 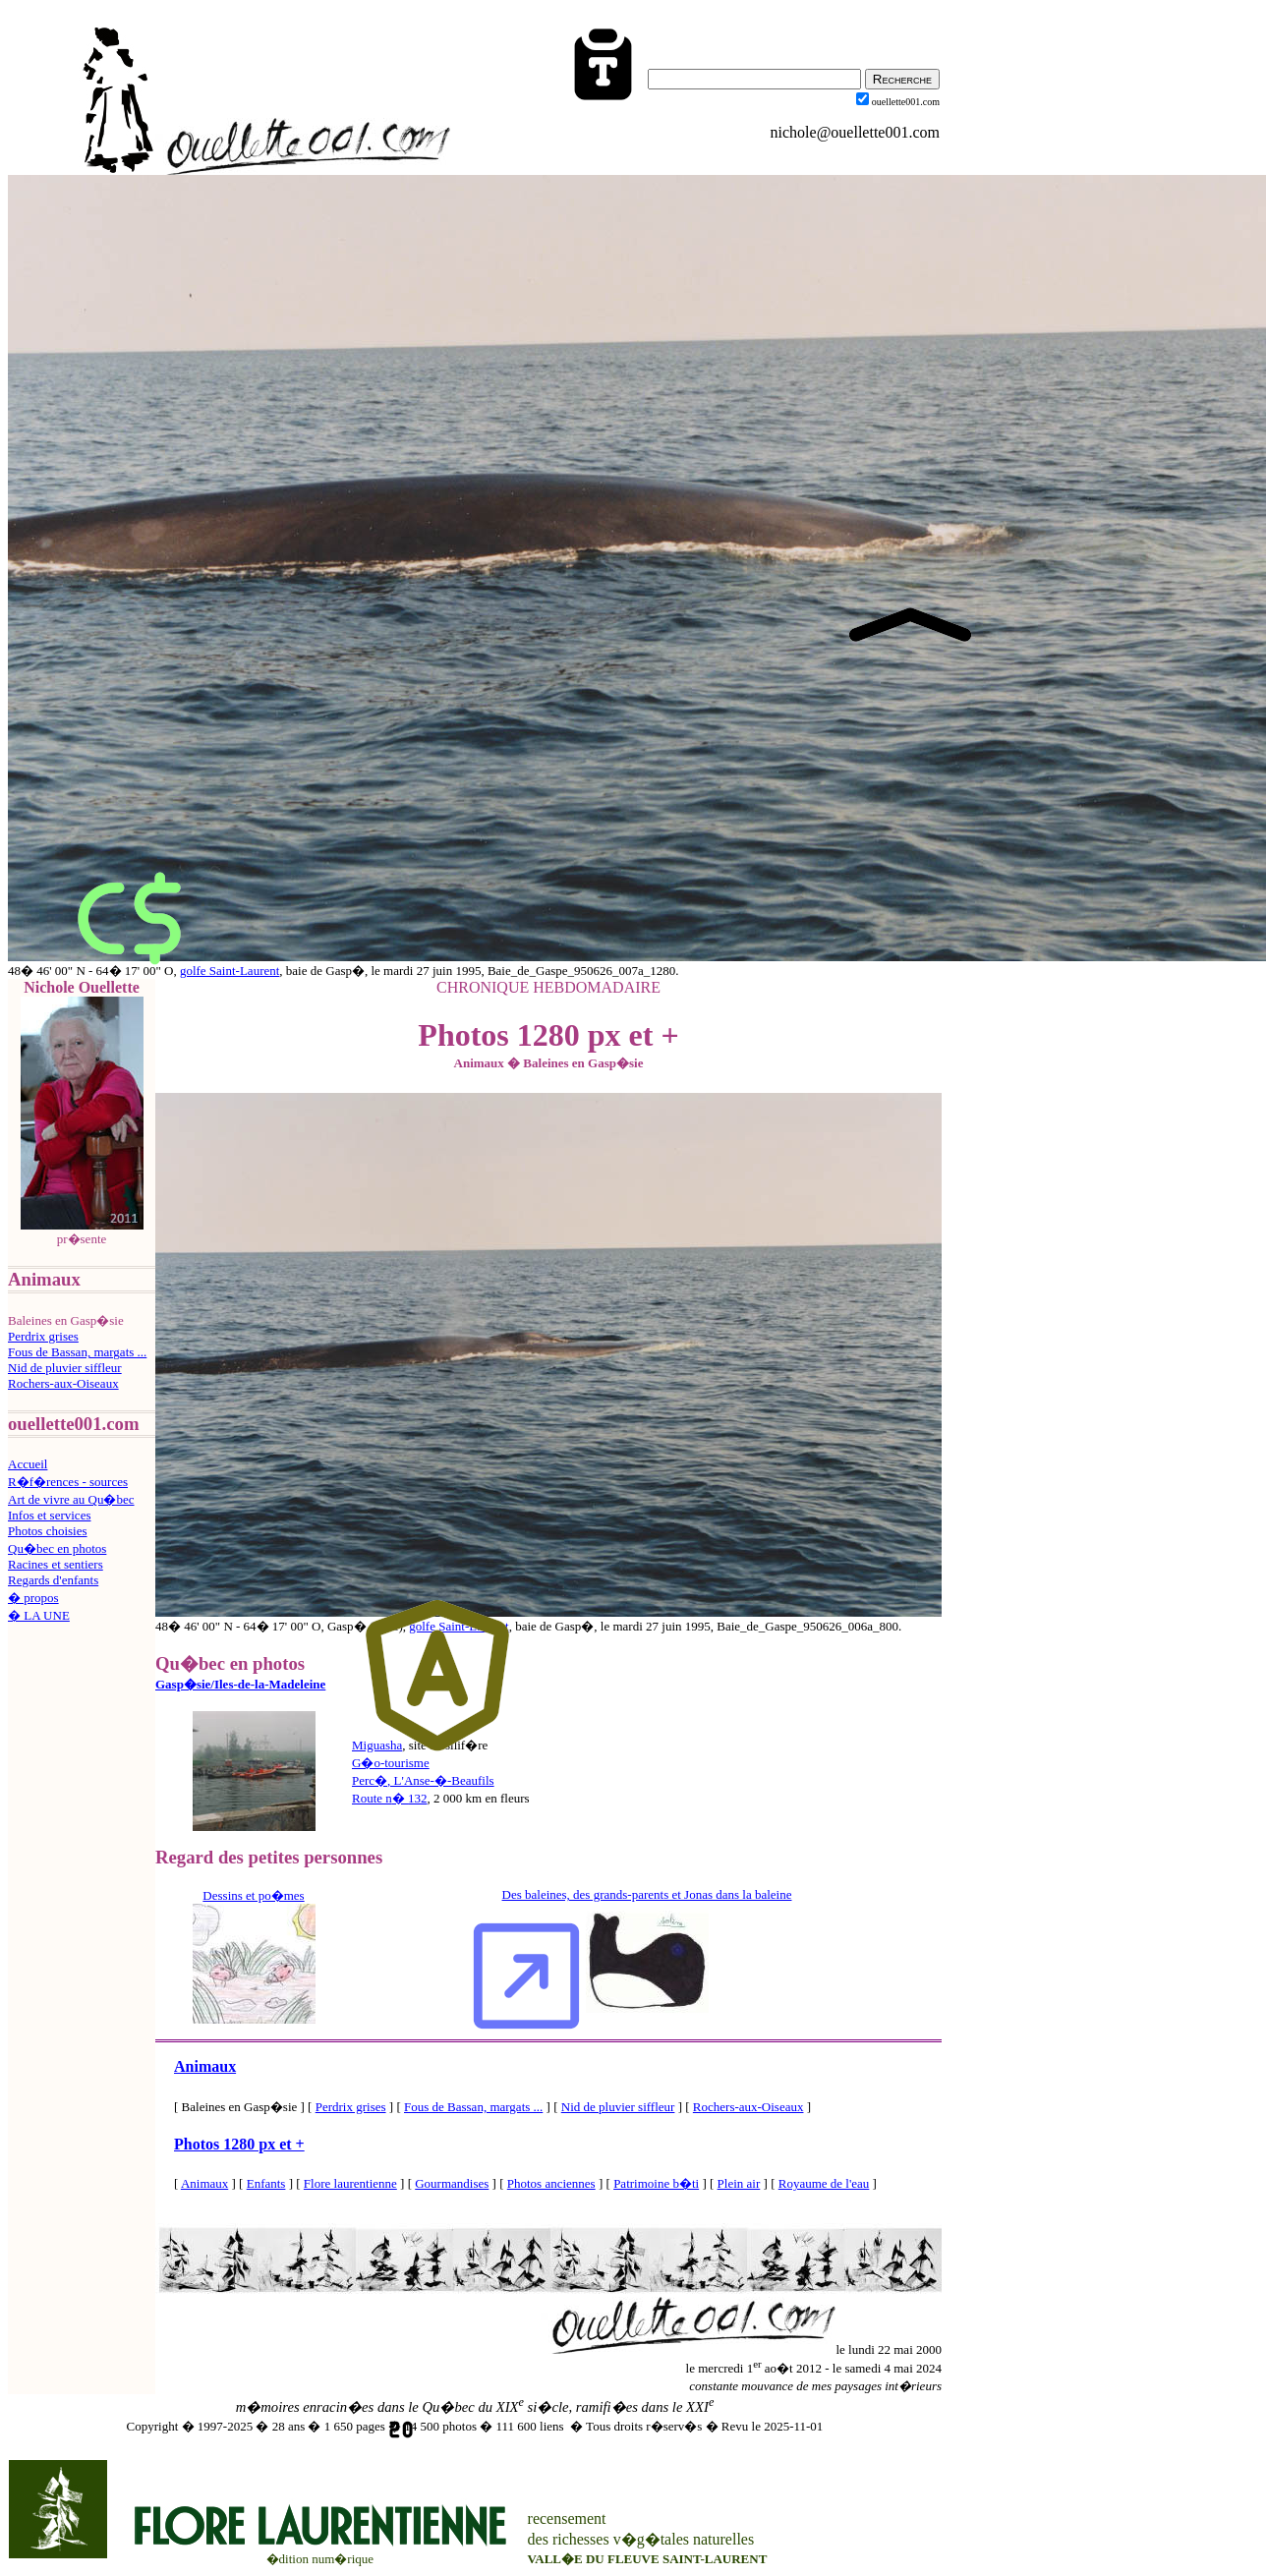 I want to click on indicates 20 items or notifications, so click(x=401, y=2430).